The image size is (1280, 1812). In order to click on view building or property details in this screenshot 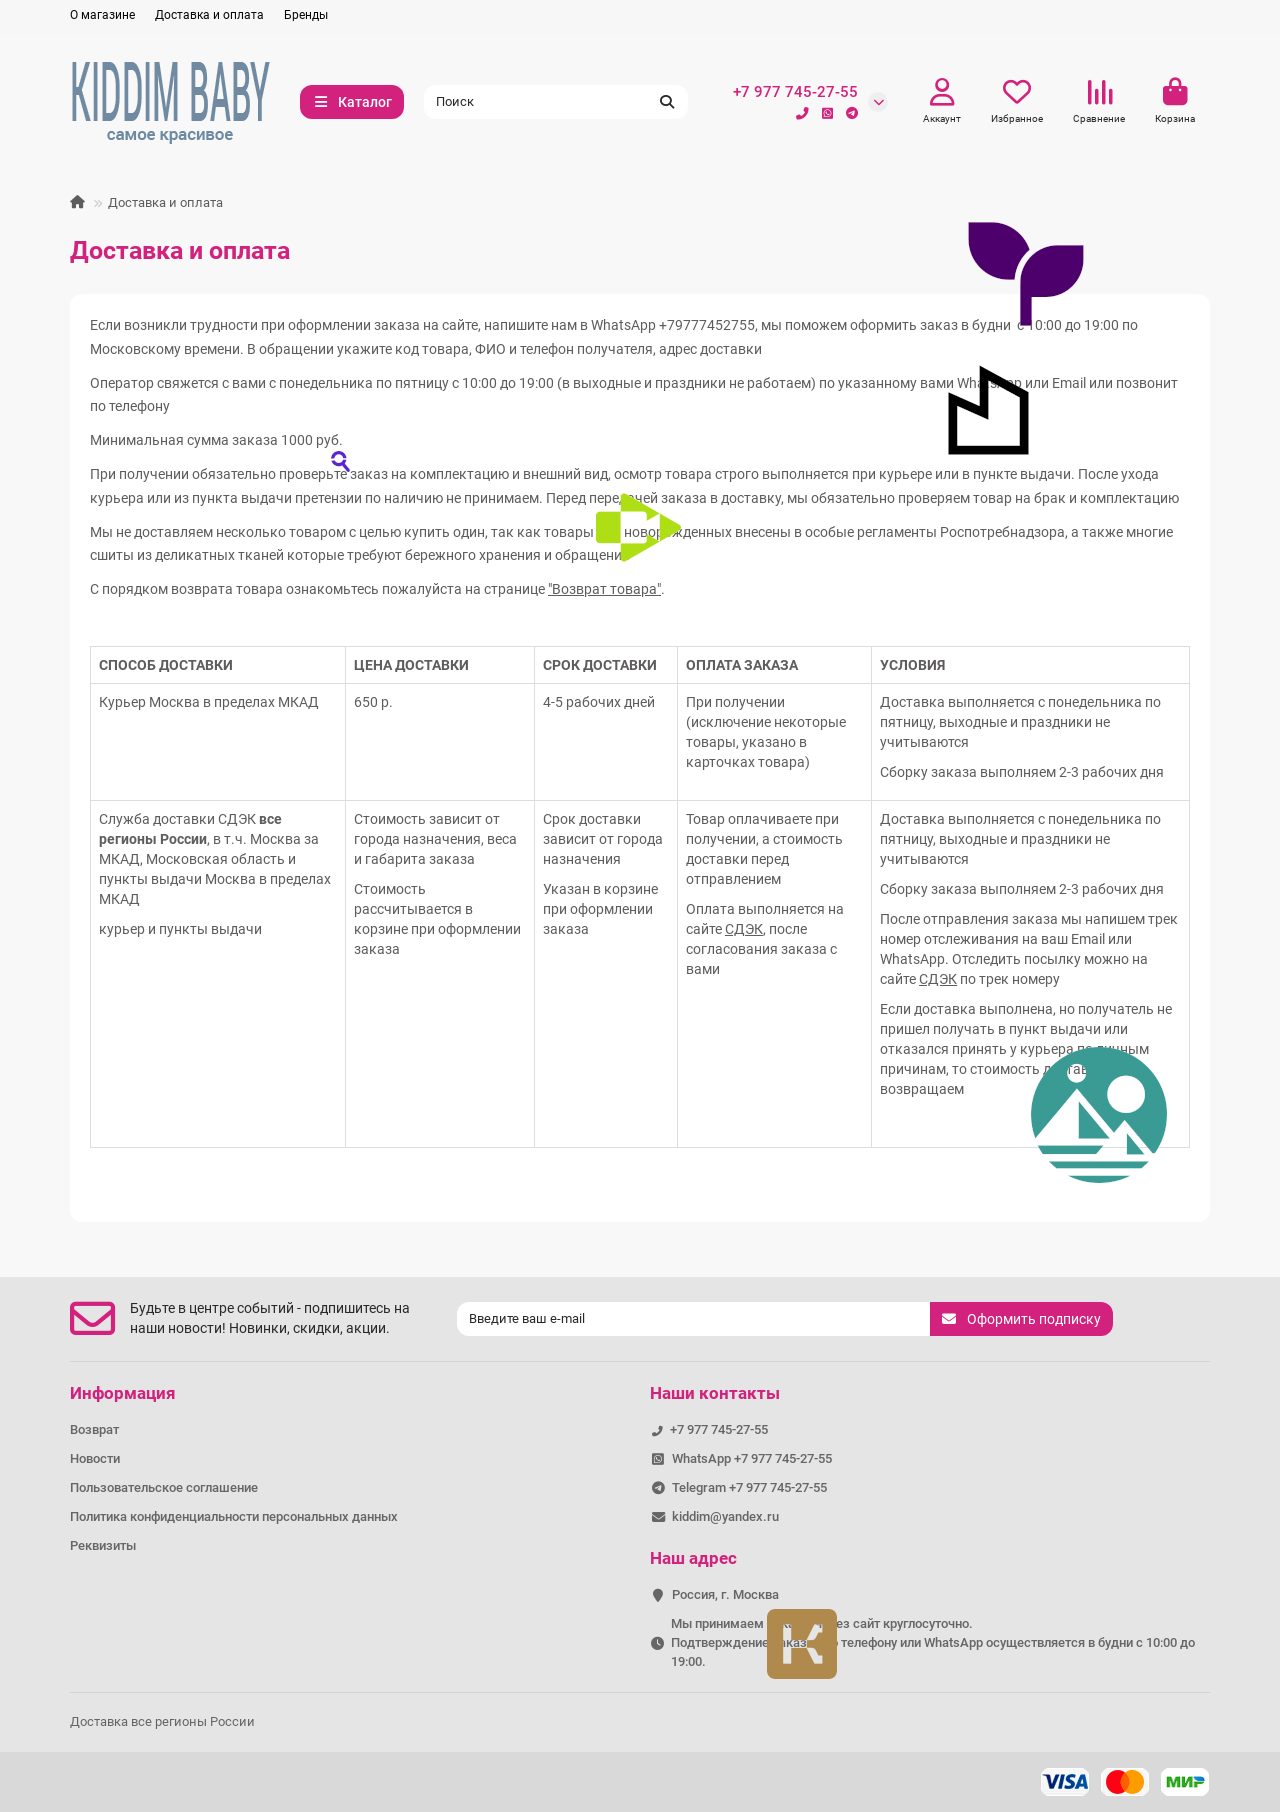, I will do `click(988, 414)`.